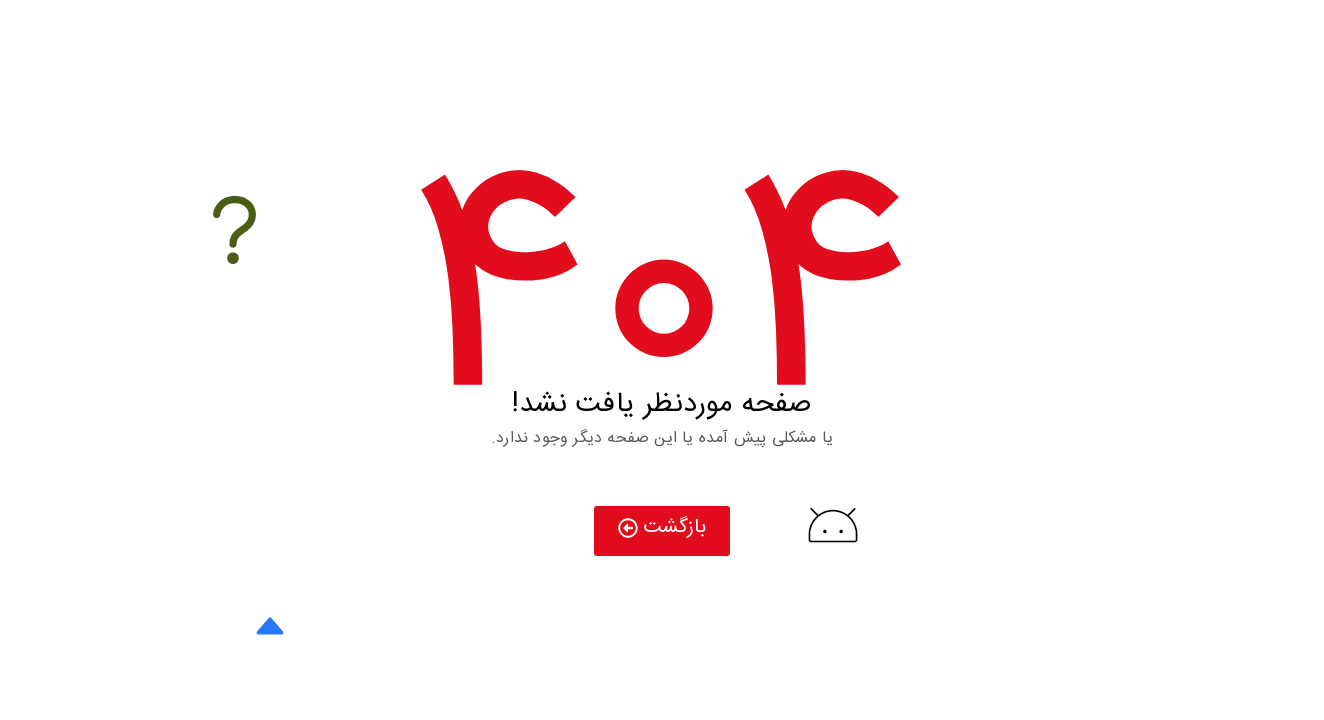  I want to click on access help or support options, so click(234, 231).